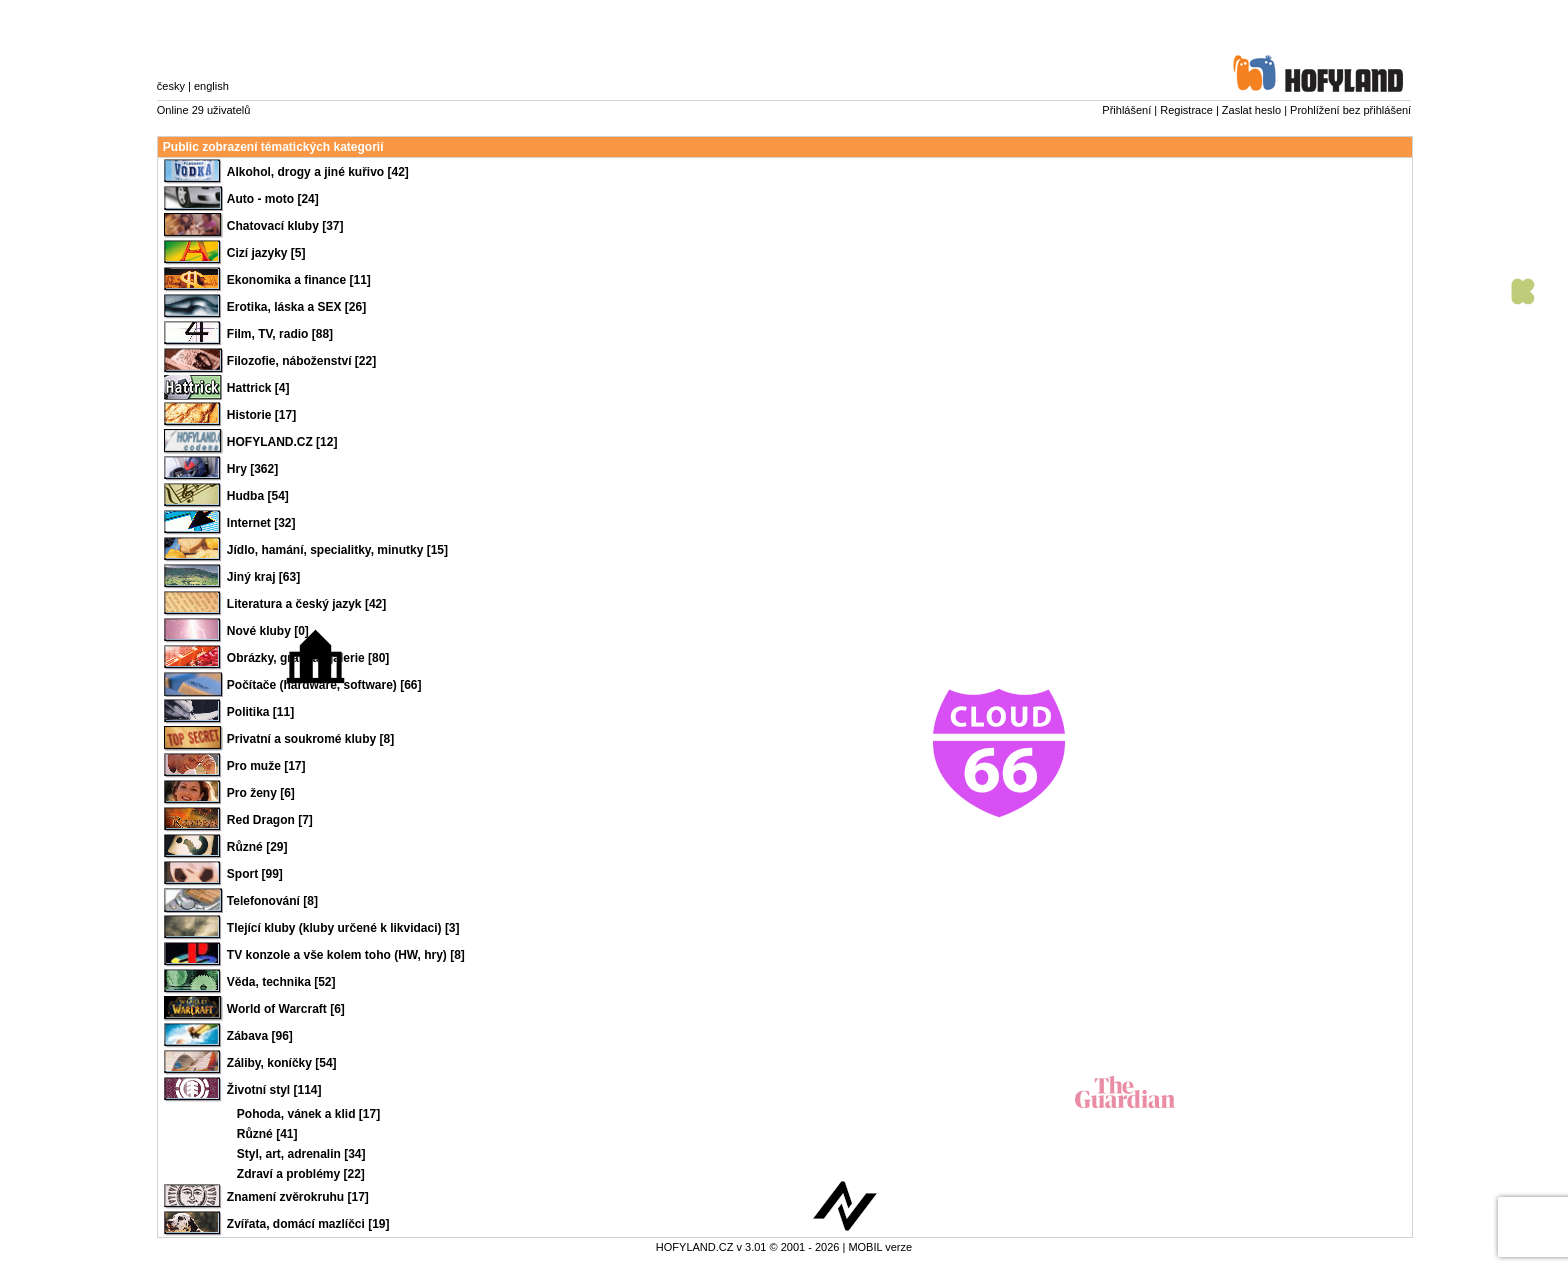 Image resolution: width=1568 pixels, height=1271 pixels. What do you see at coordinates (999, 753) in the screenshot?
I see `cloud66 company logo` at bounding box center [999, 753].